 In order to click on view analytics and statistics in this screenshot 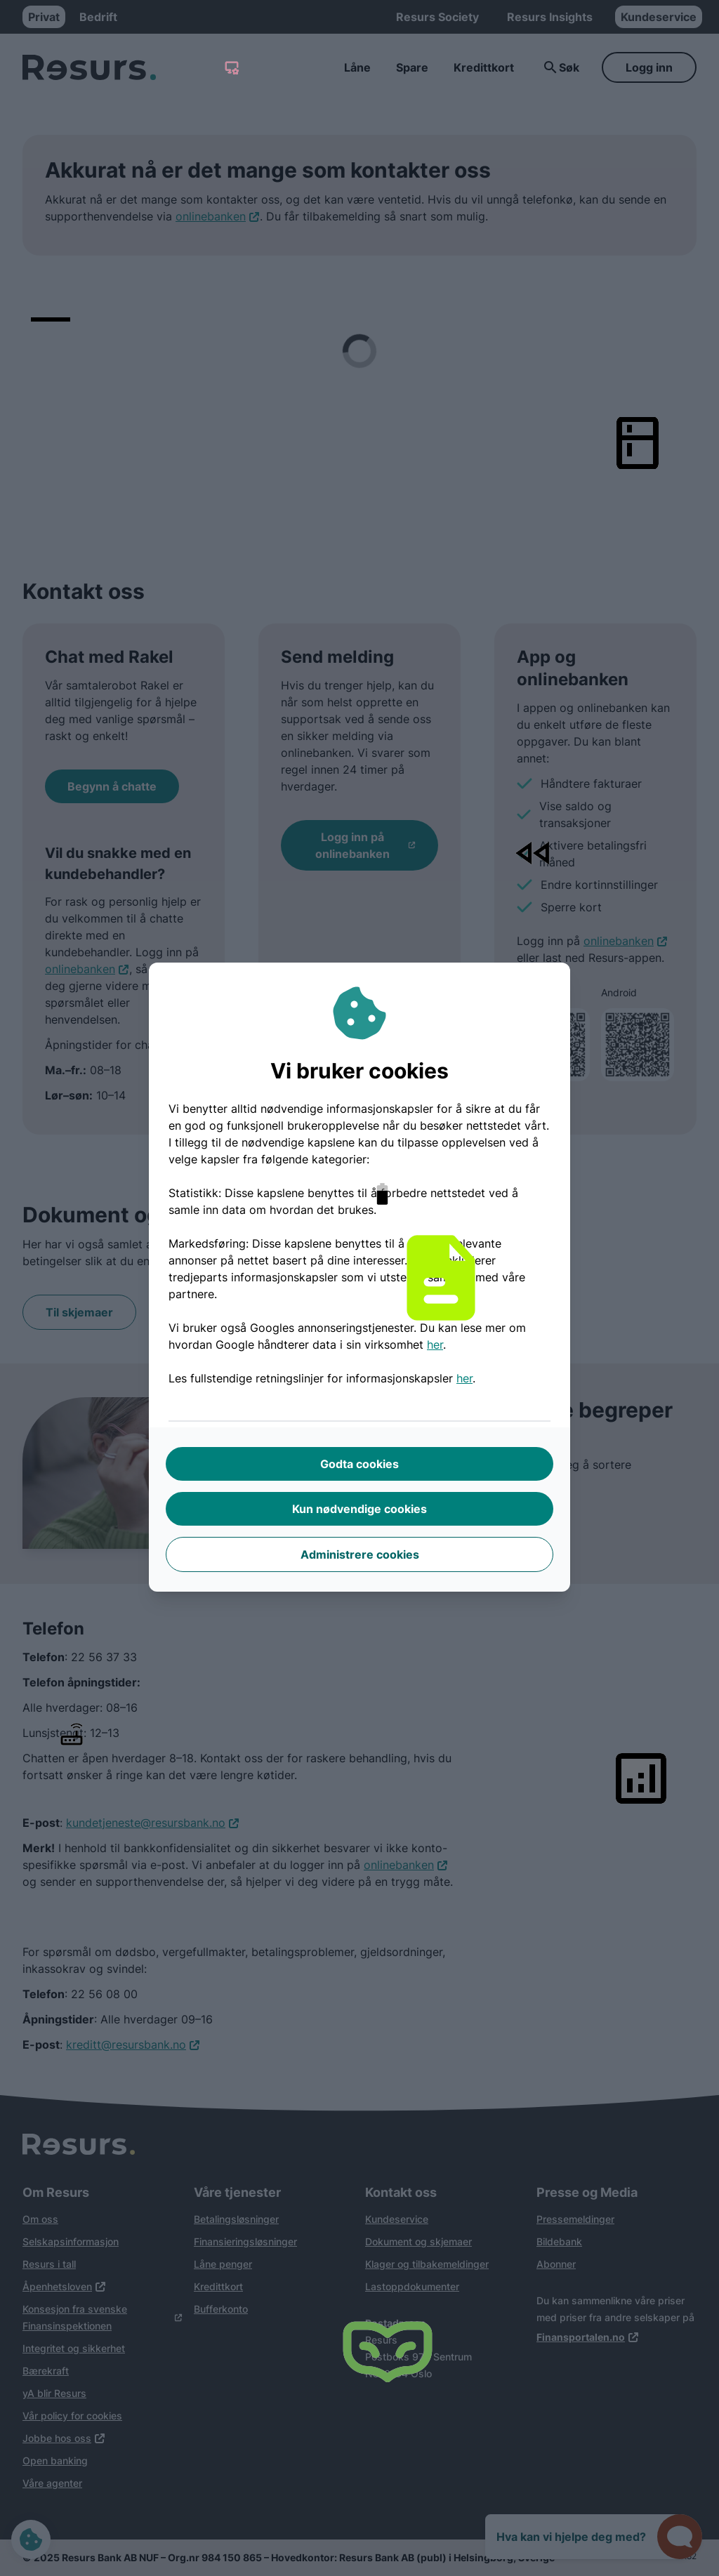, I will do `click(641, 1778)`.